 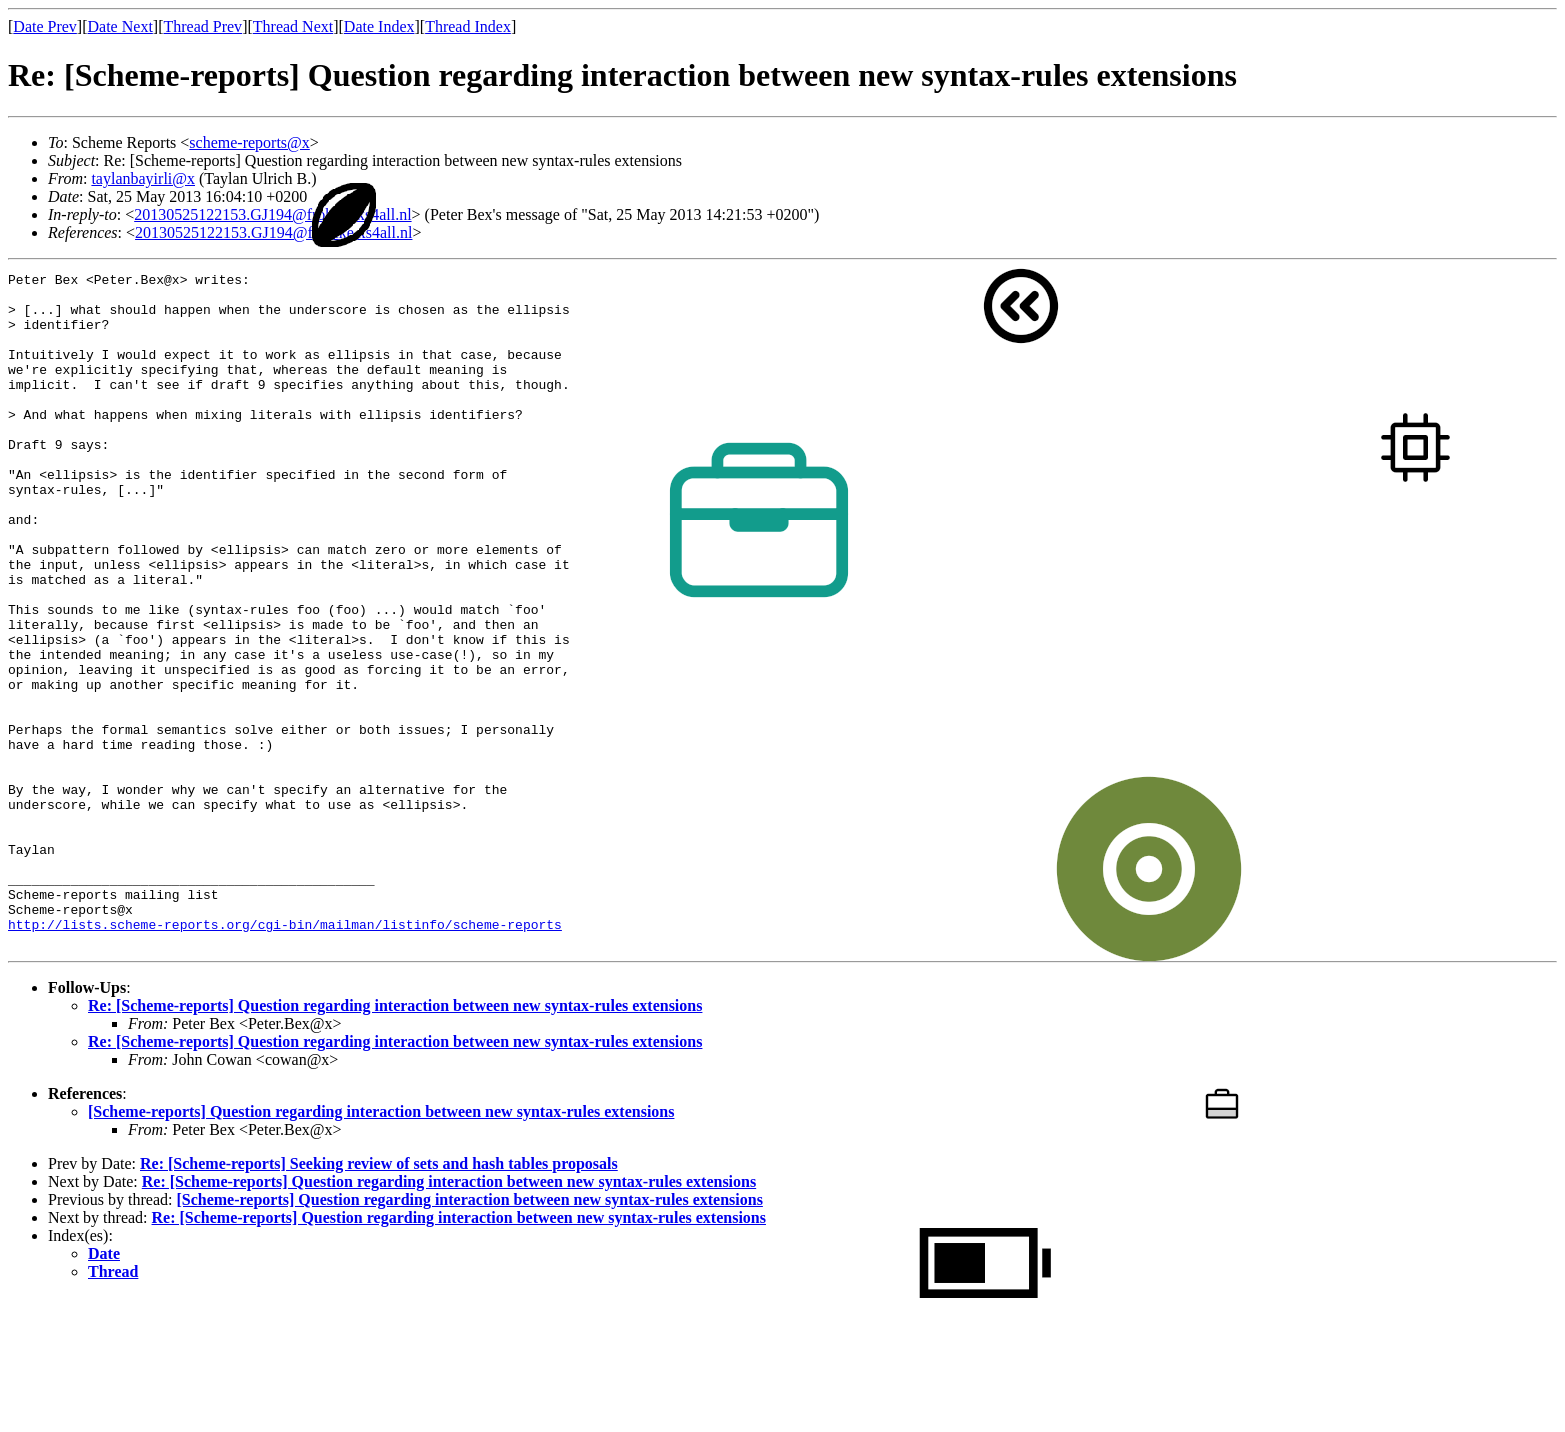 What do you see at coordinates (1021, 306) in the screenshot?
I see `go back to the beginning` at bounding box center [1021, 306].